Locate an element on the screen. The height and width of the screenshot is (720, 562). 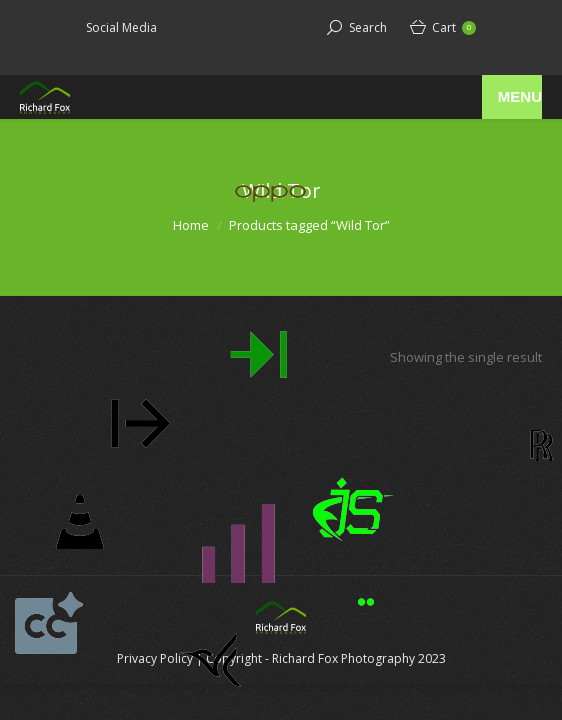
open VLC media player is located at coordinates (80, 522).